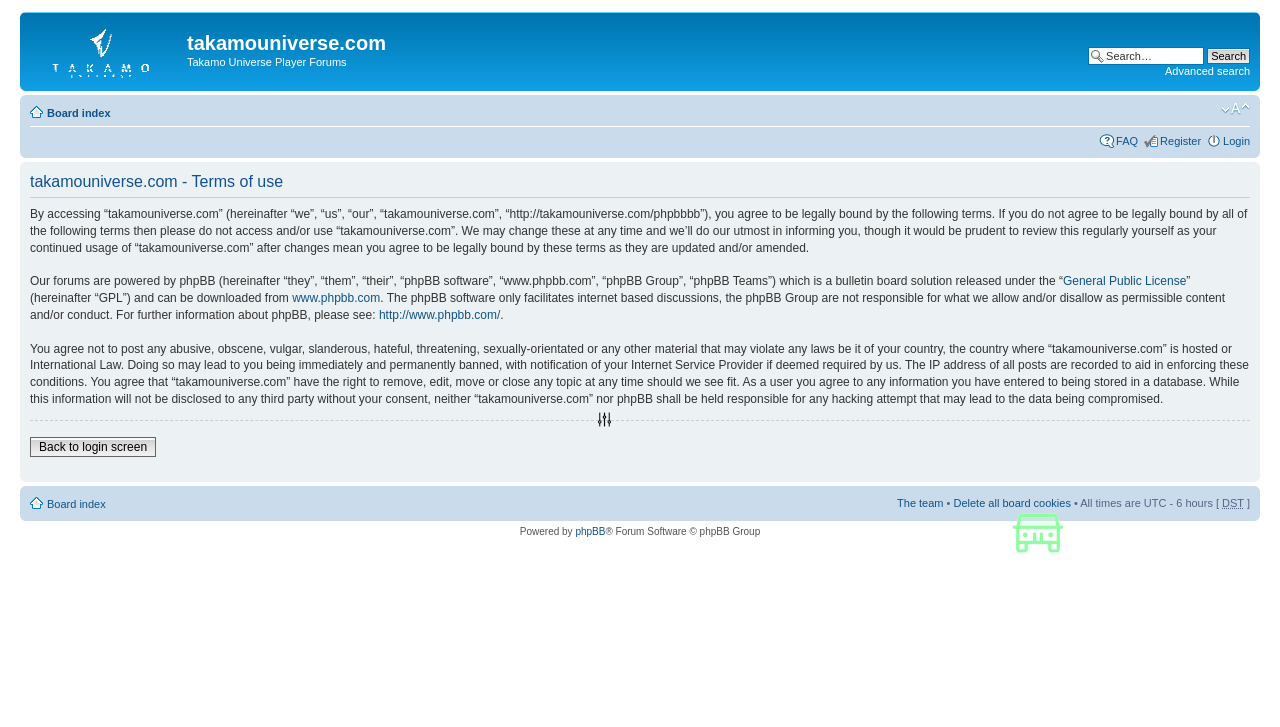 This screenshot has height=727, width=1280. Describe the element at coordinates (1038, 534) in the screenshot. I see `select off-road or adventure vehicle type` at that location.